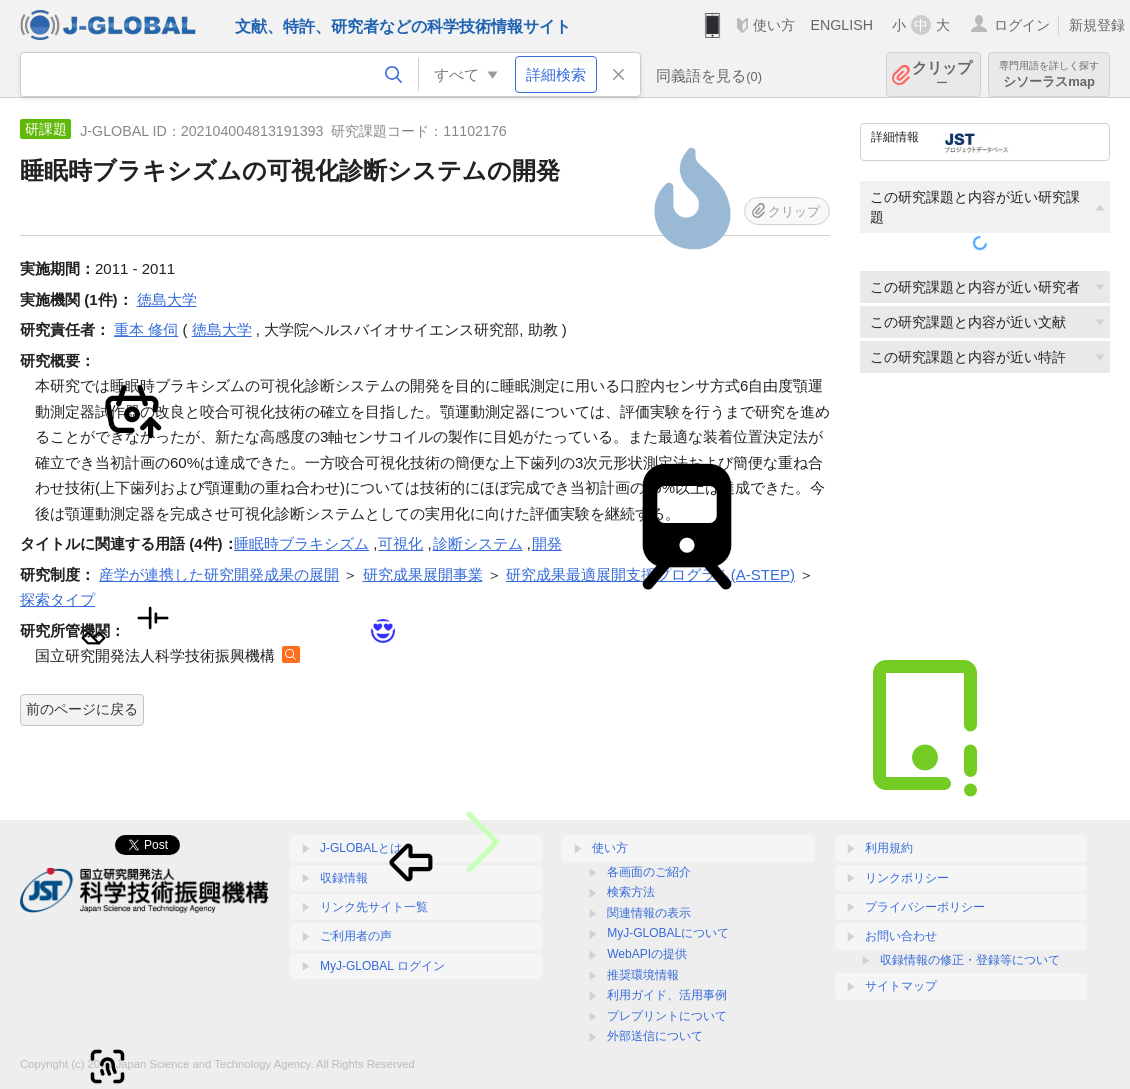 This screenshot has width=1130, height=1089. I want to click on tablet device requires attention or has an issue, so click(925, 725).